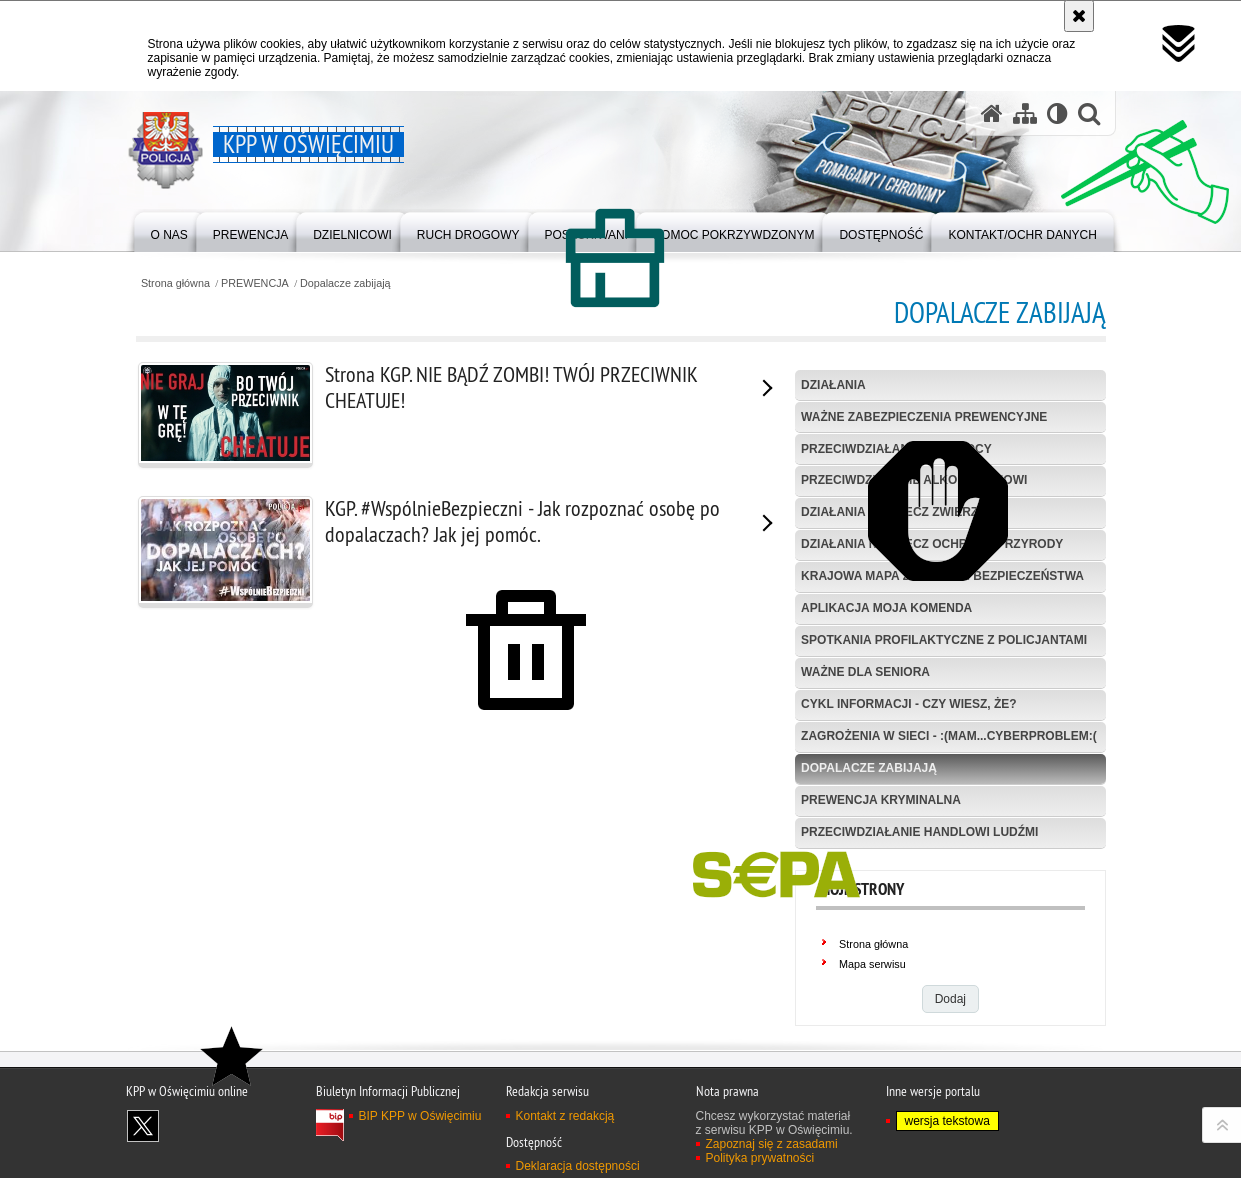 The height and width of the screenshot is (1178, 1241). What do you see at coordinates (231, 1057) in the screenshot?
I see `mark item as favorite` at bounding box center [231, 1057].